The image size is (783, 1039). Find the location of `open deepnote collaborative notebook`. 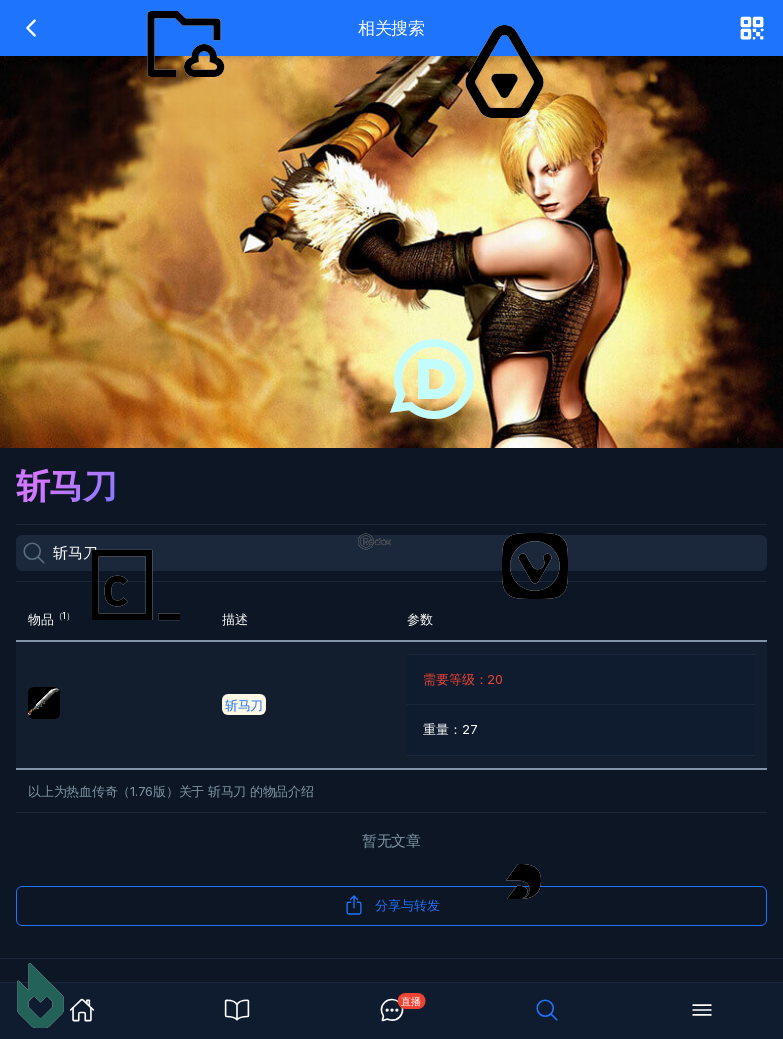

open deepnote collaborative notebook is located at coordinates (523, 881).